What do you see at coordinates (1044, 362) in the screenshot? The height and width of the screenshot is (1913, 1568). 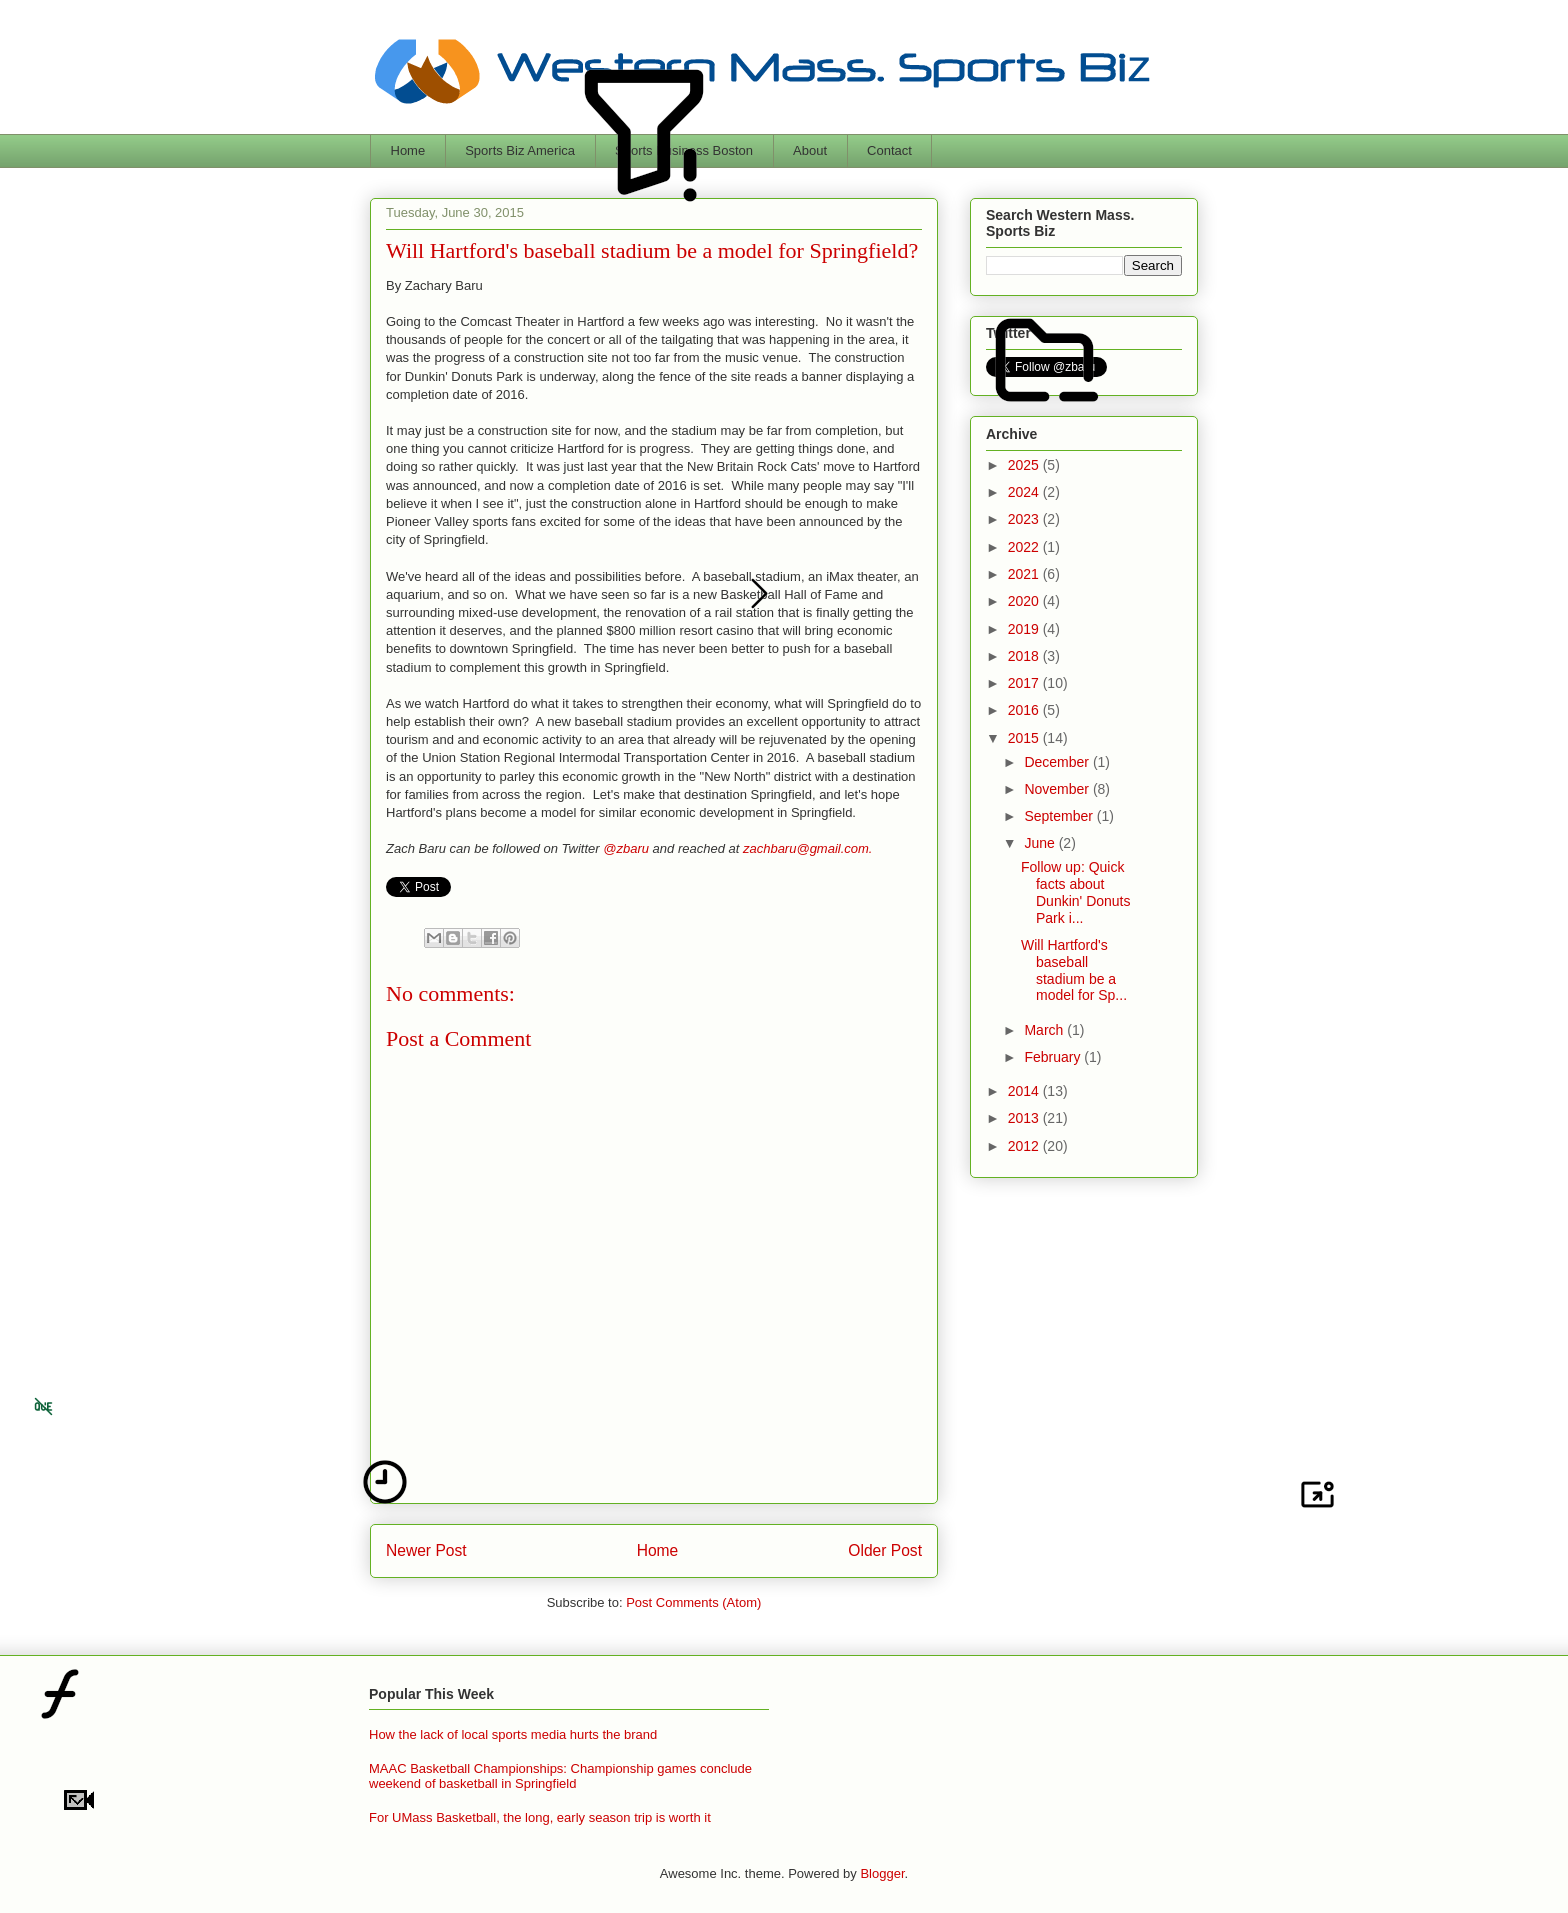 I see `remove a folder from your files` at bounding box center [1044, 362].